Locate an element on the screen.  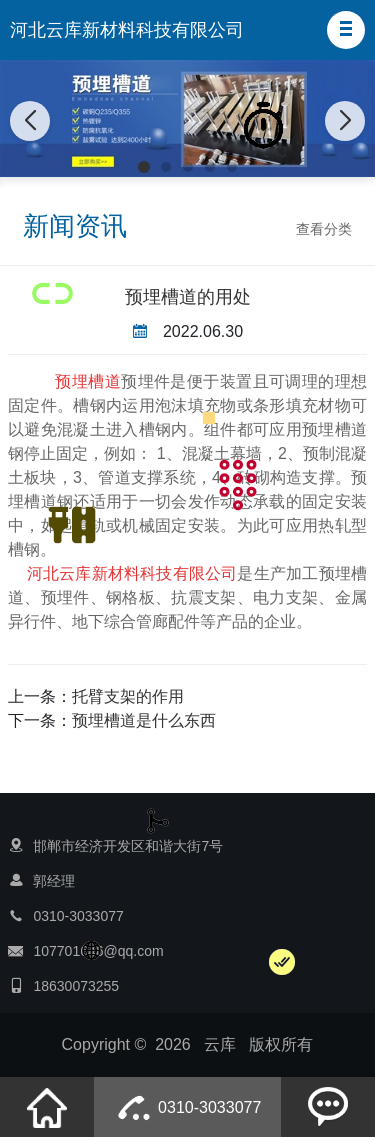
disconnect or remove a linked account is located at coordinates (52, 293).